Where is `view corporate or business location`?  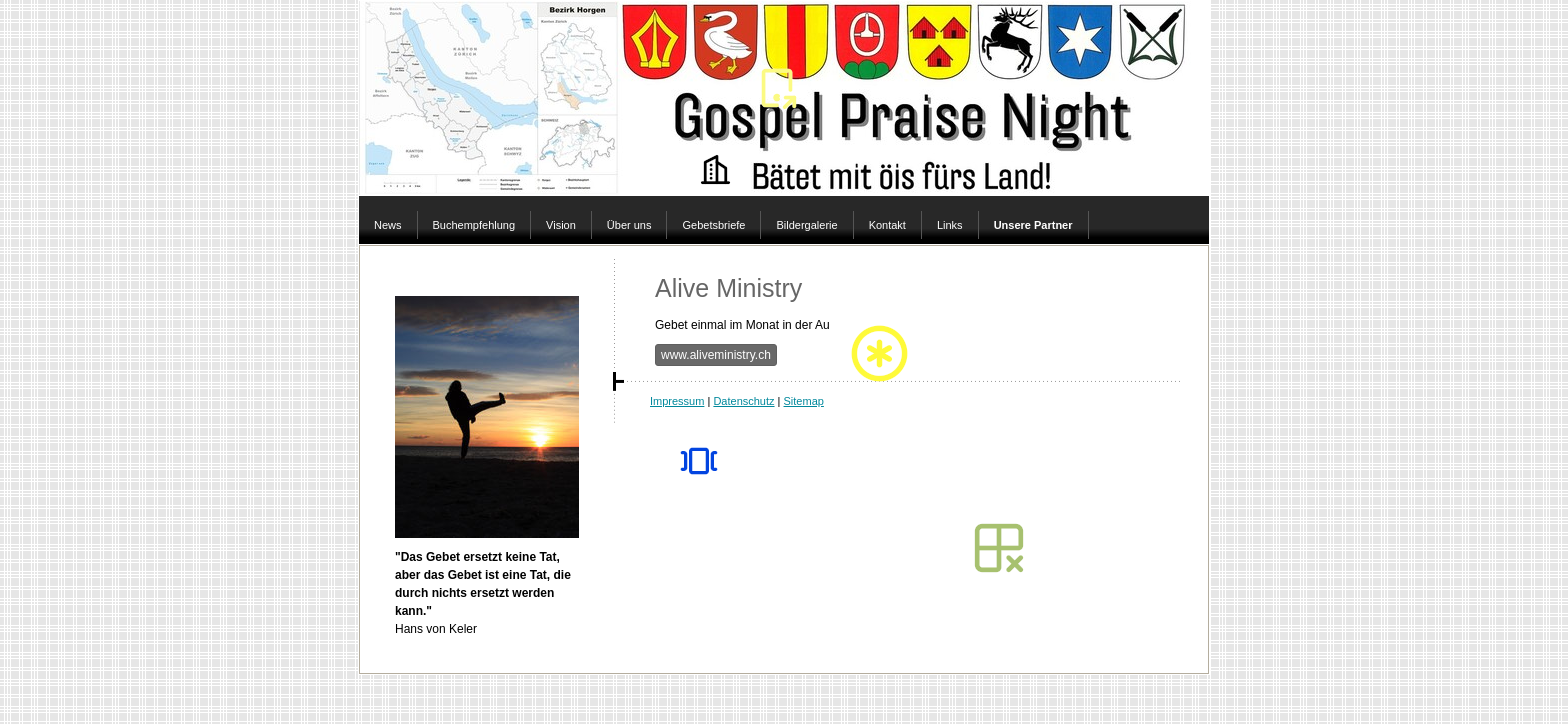 view corporate or business location is located at coordinates (715, 169).